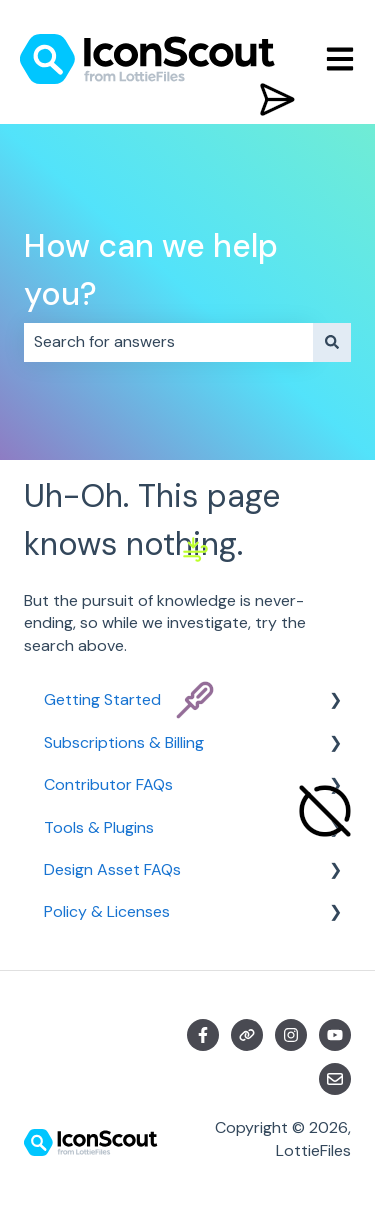 This screenshot has height=1232, width=375. I want to click on send a message, so click(276, 99).